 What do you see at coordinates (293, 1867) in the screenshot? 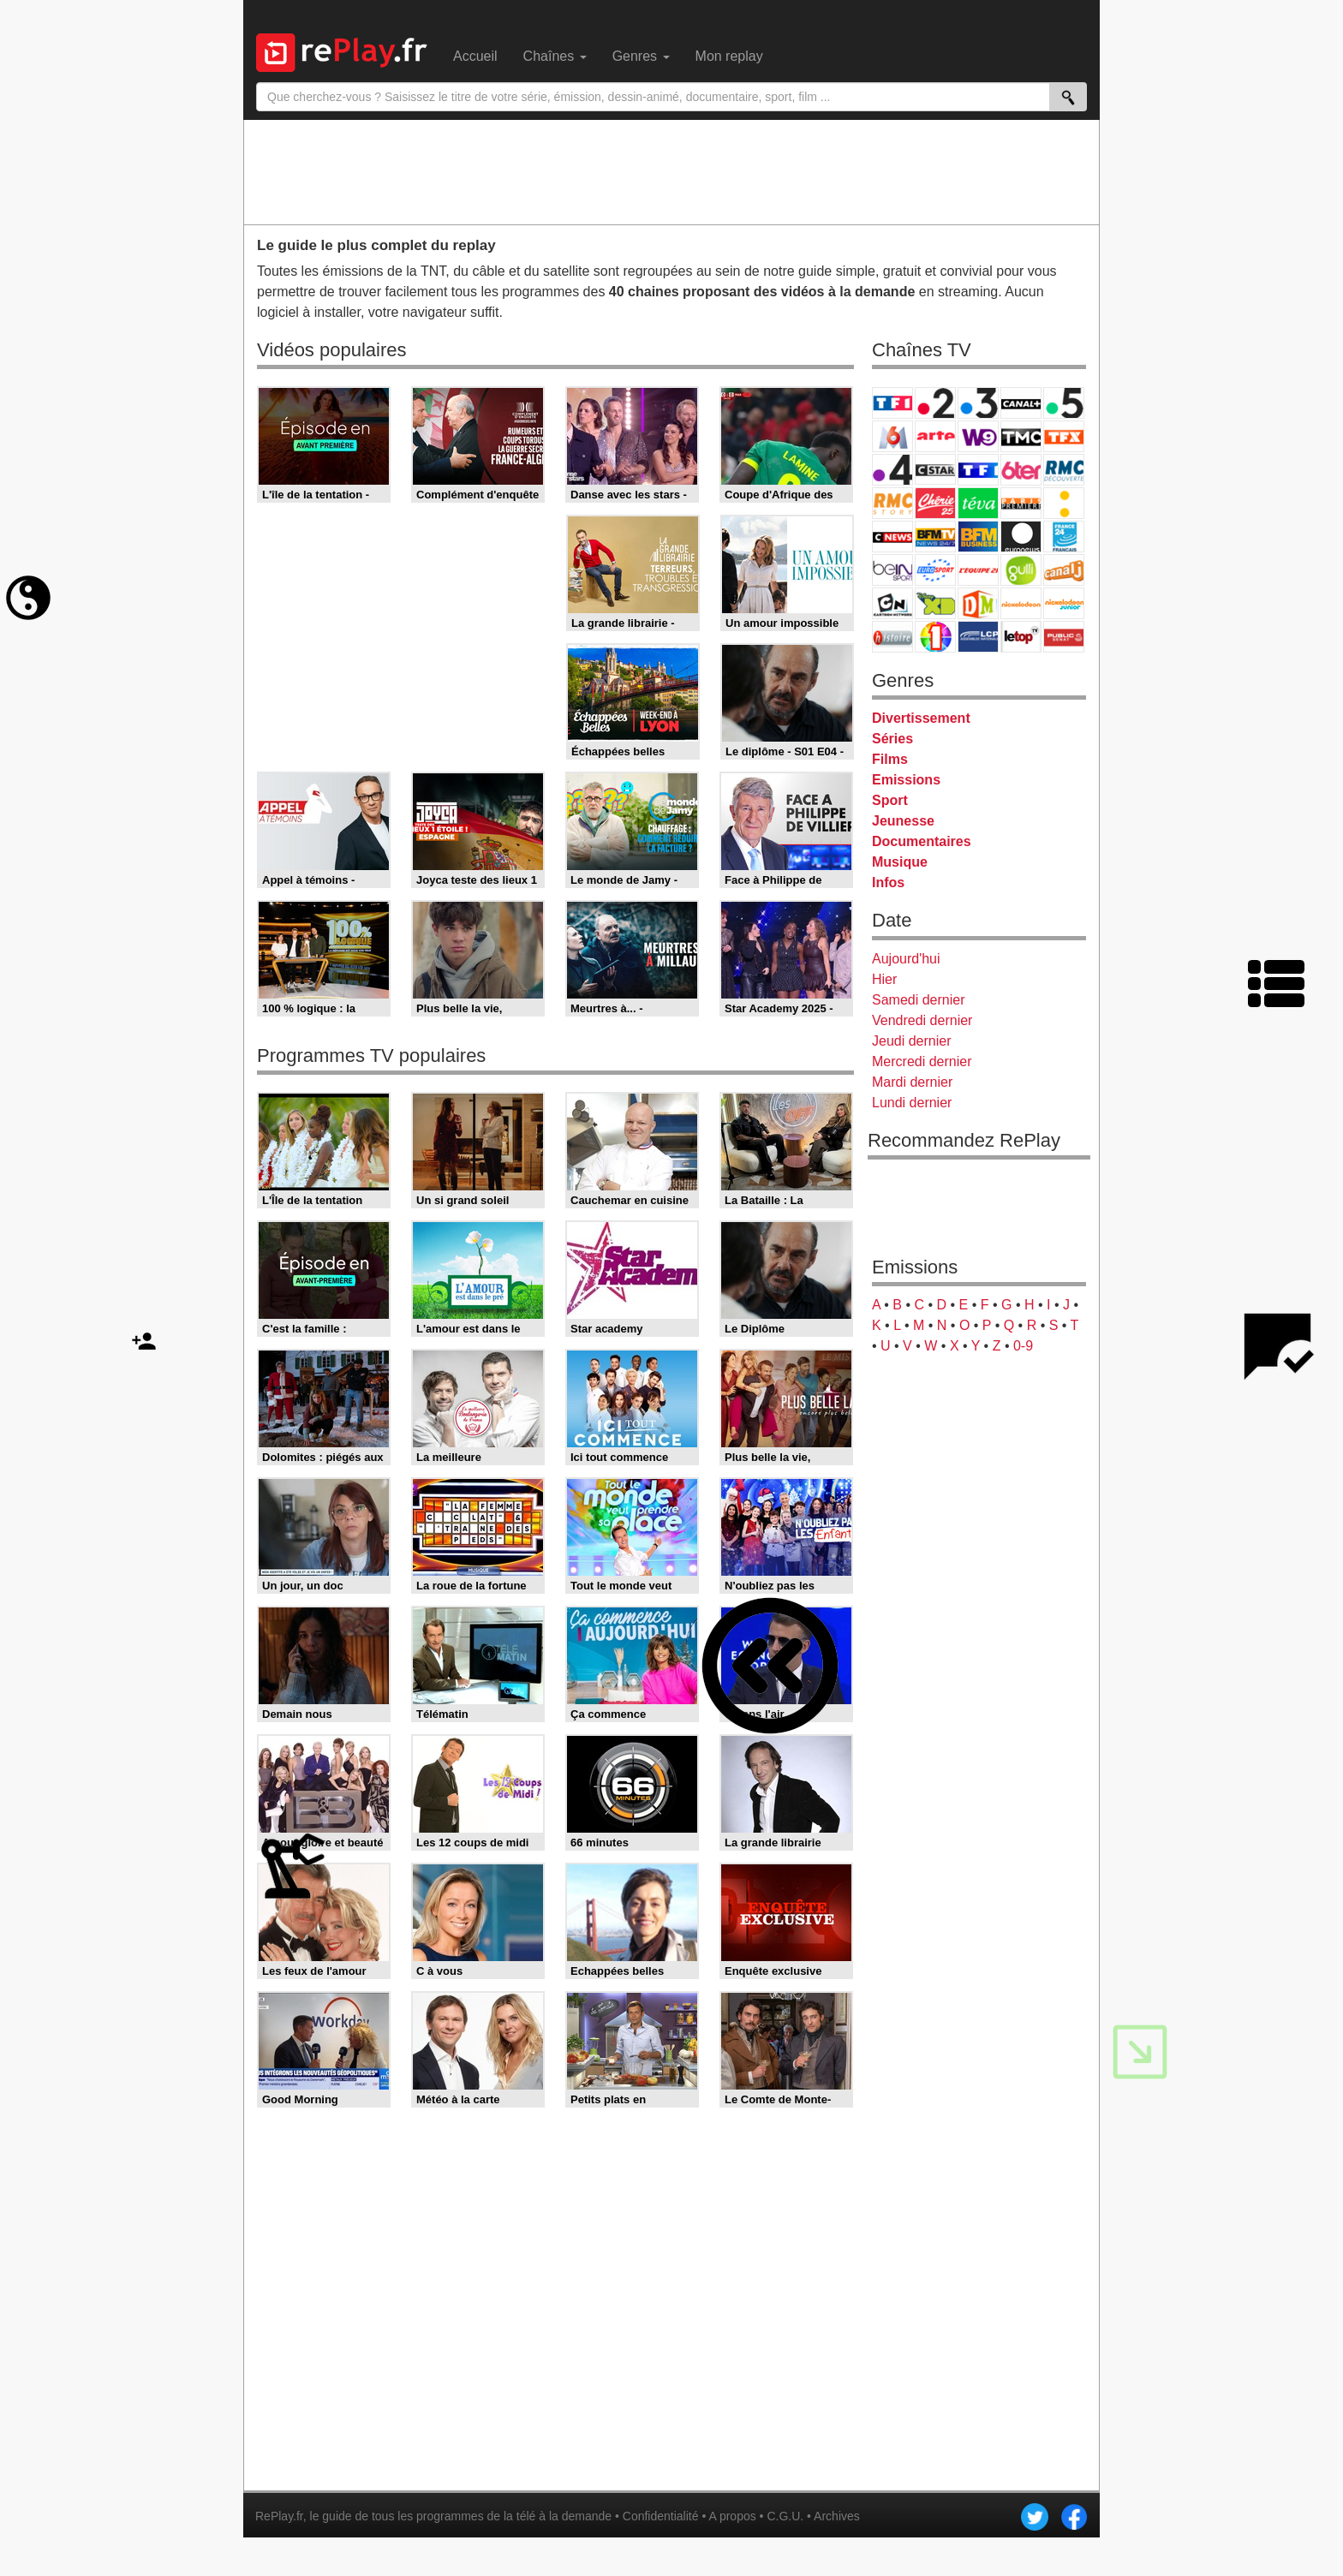
I see `access manufacturing or industrial settings` at bounding box center [293, 1867].